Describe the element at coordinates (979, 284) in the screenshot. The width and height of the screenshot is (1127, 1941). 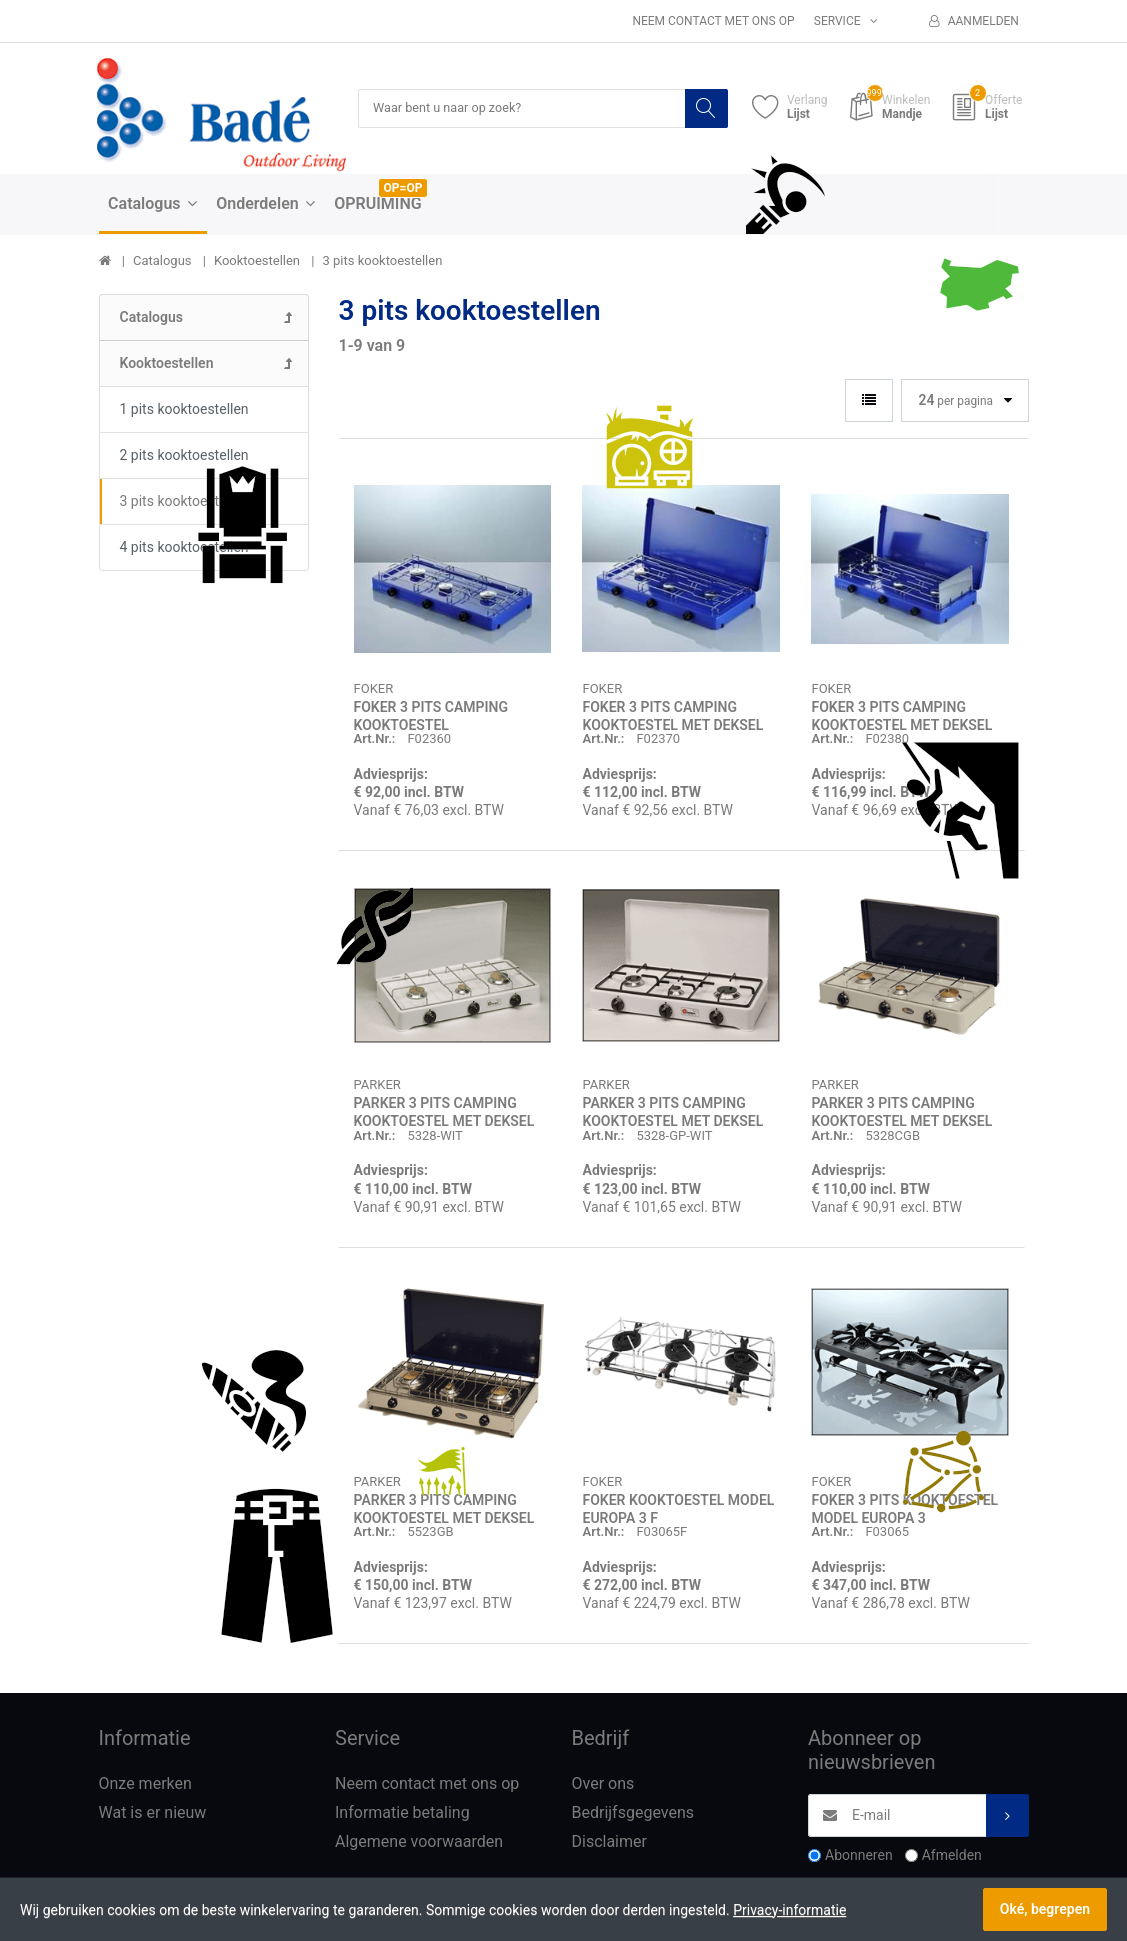
I see `select bulgaria as your country or region` at that location.